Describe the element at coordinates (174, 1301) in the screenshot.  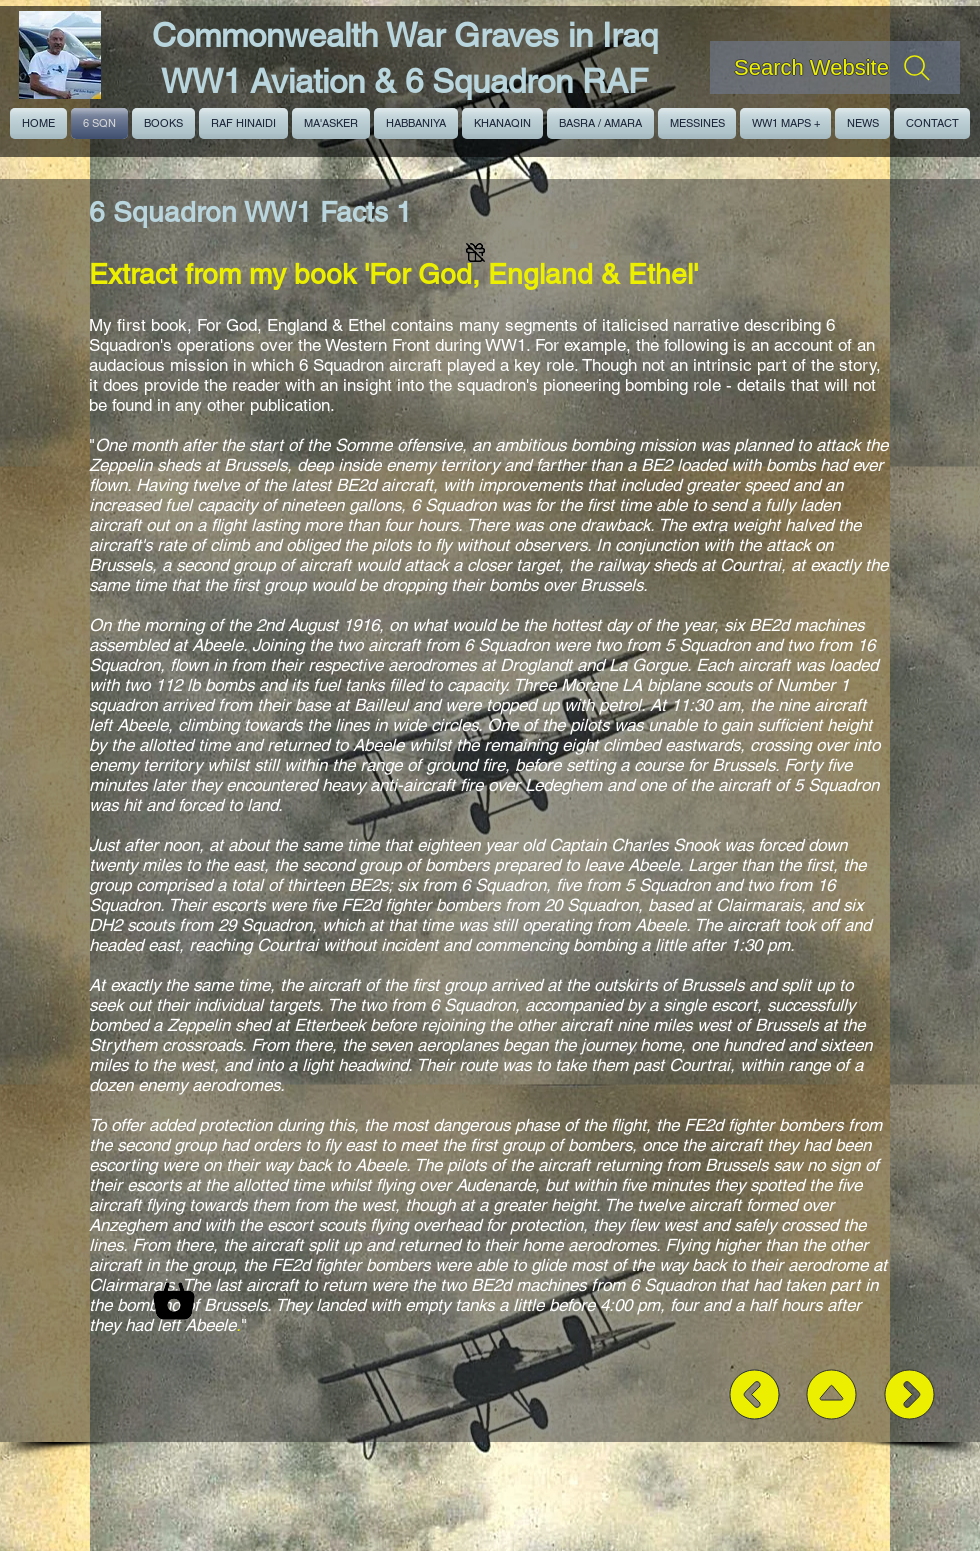
I see `view shopping basket` at that location.